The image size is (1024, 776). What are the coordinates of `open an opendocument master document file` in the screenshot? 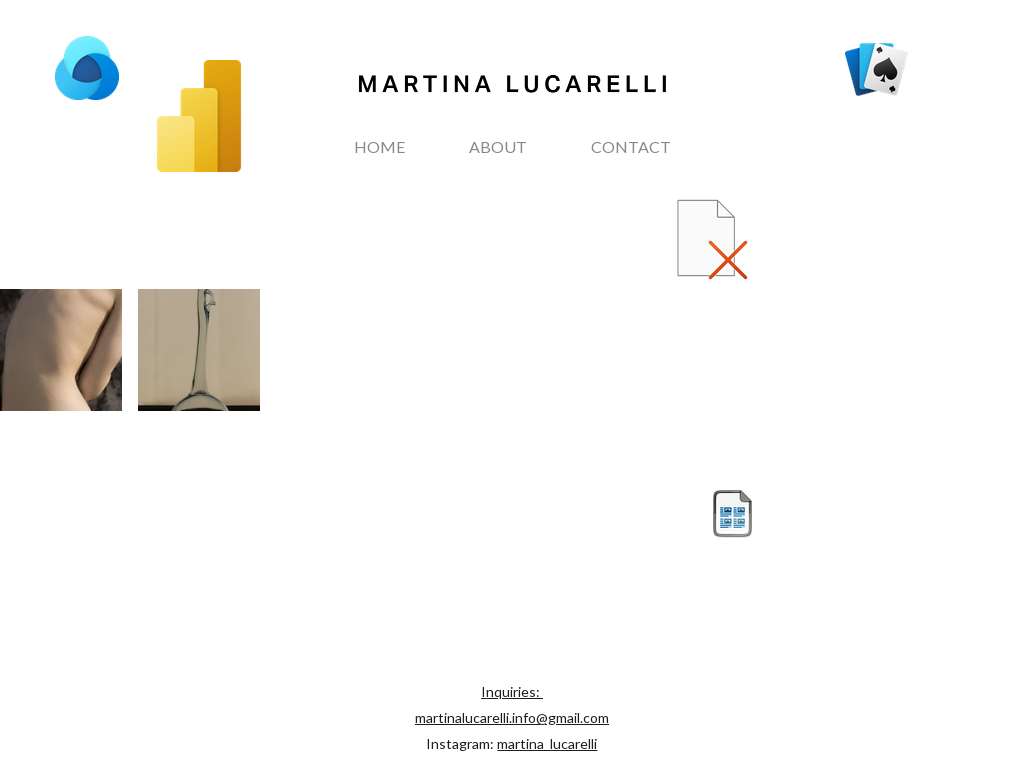 It's located at (732, 513).